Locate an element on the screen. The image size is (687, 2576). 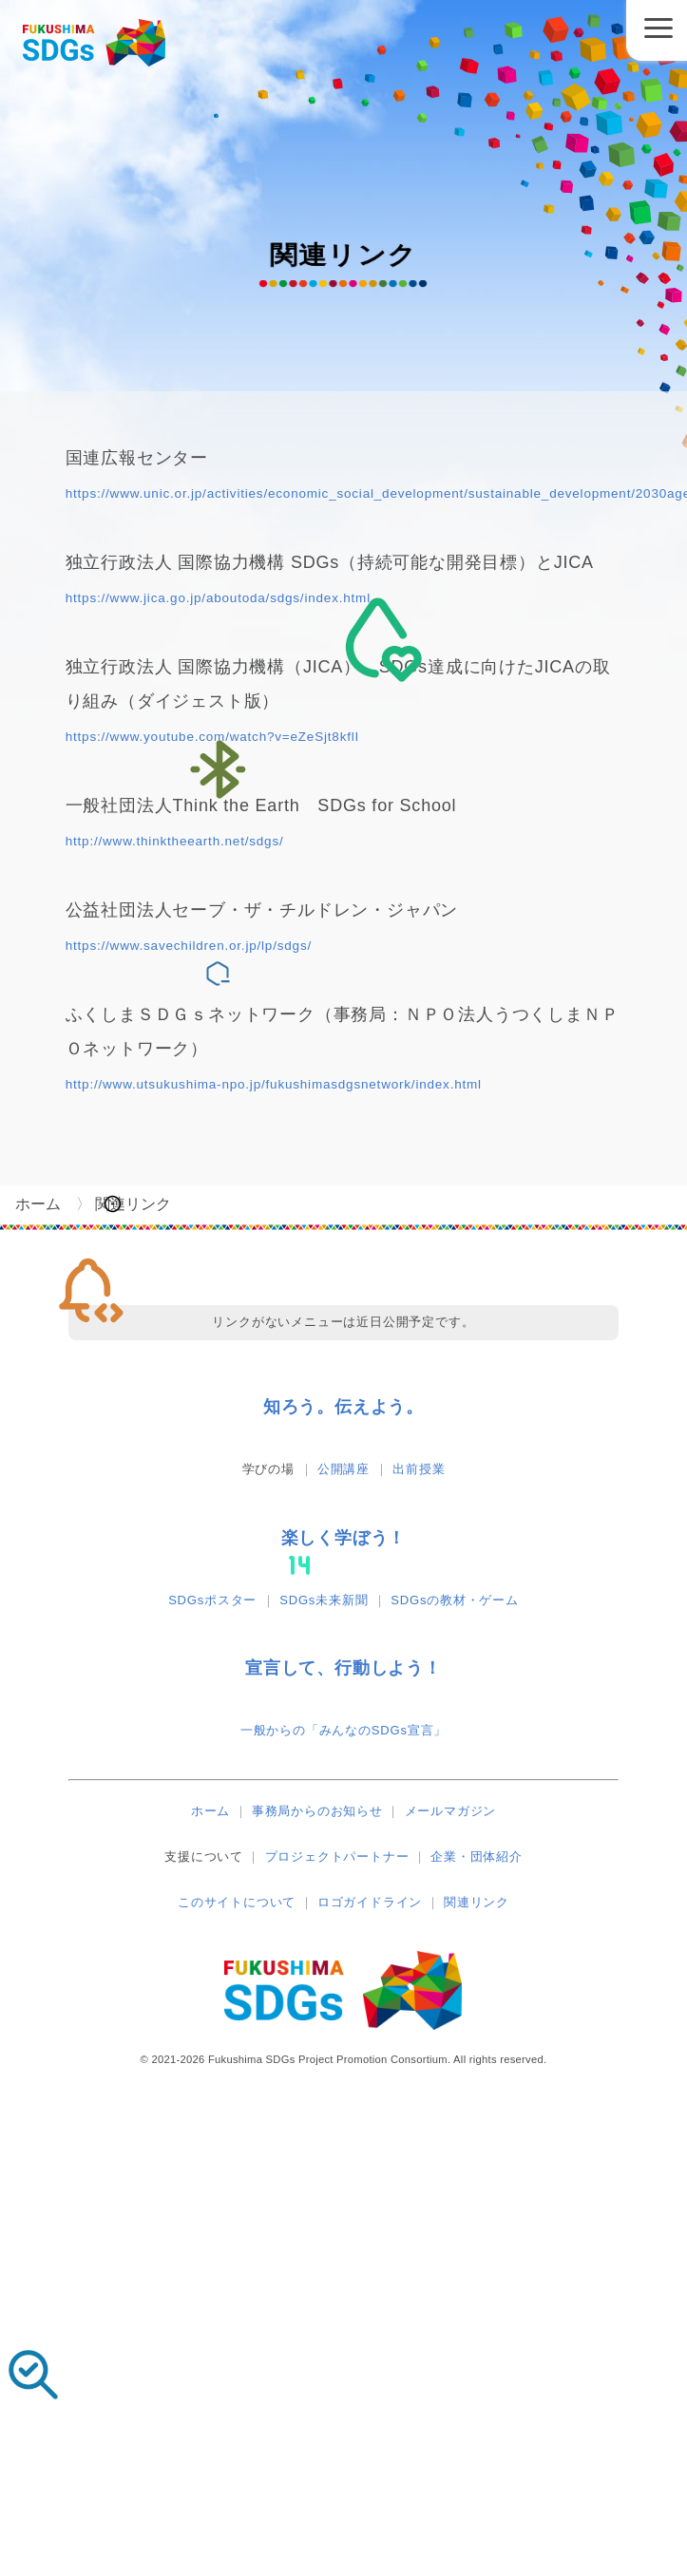
confirm search results is located at coordinates (33, 2375).